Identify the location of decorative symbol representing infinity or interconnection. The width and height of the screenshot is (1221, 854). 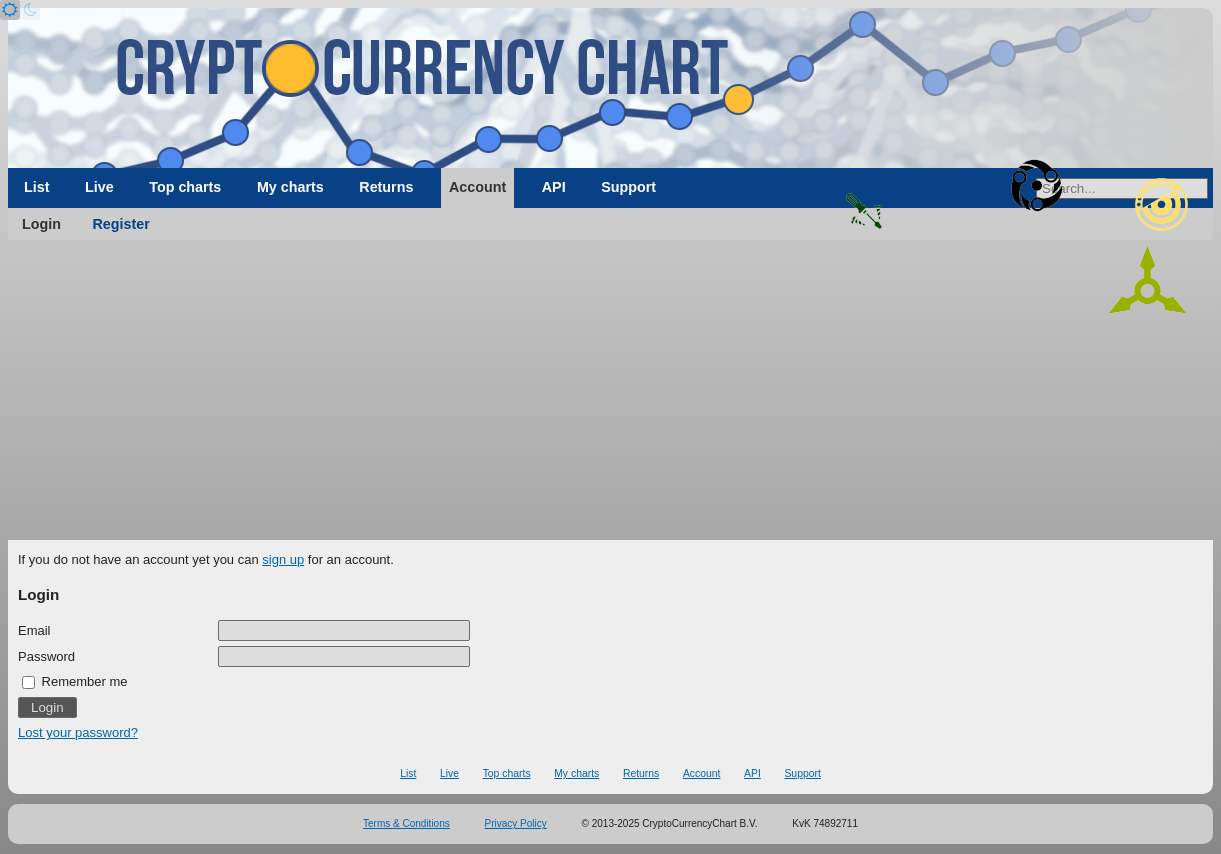
(1036, 185).